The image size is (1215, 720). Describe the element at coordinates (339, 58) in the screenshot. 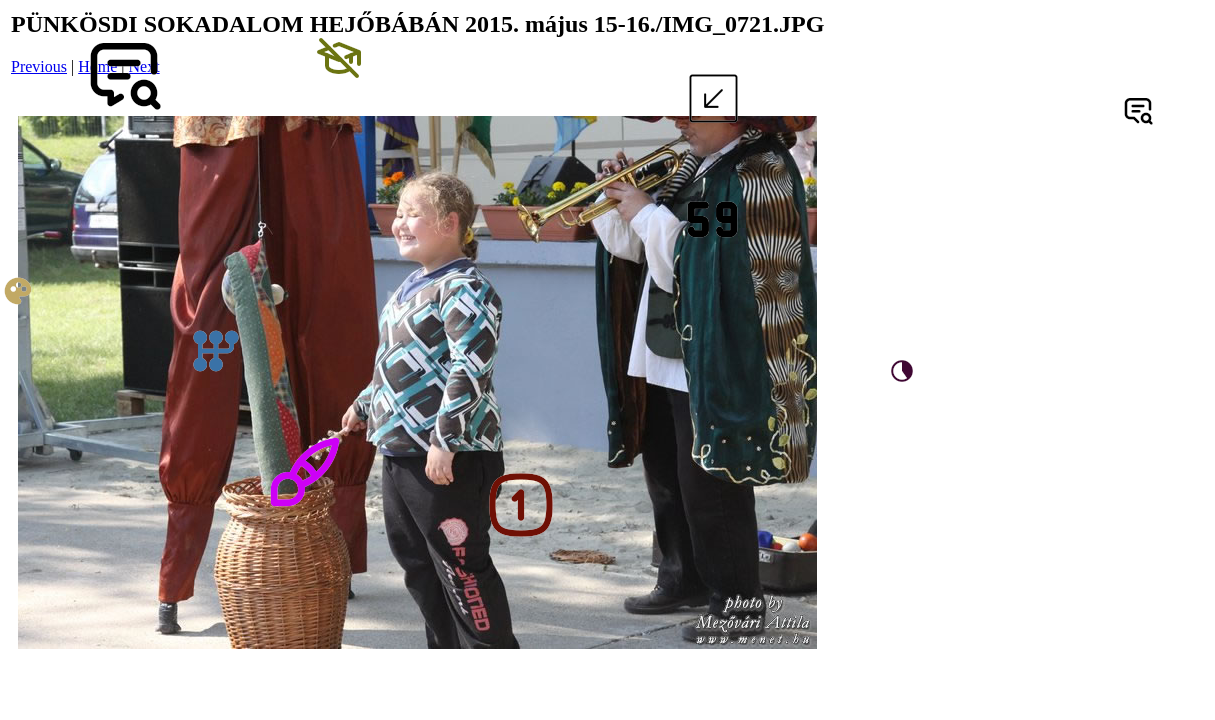

I see `school or education unavailable` at that location.